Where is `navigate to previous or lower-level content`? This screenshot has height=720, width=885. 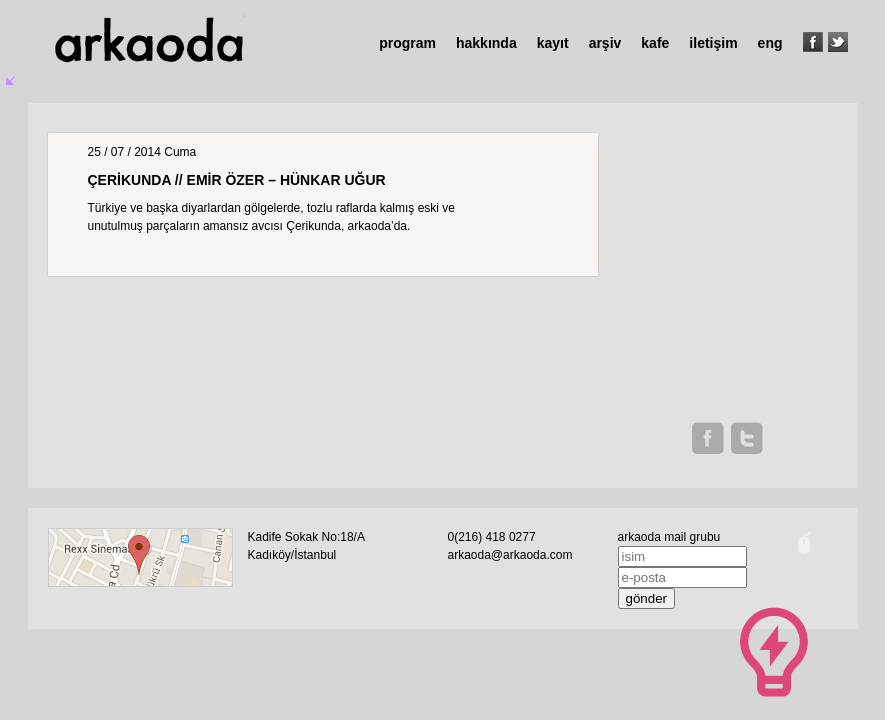
navigate to previous or lower-level content is located at coordinates (10, 80).